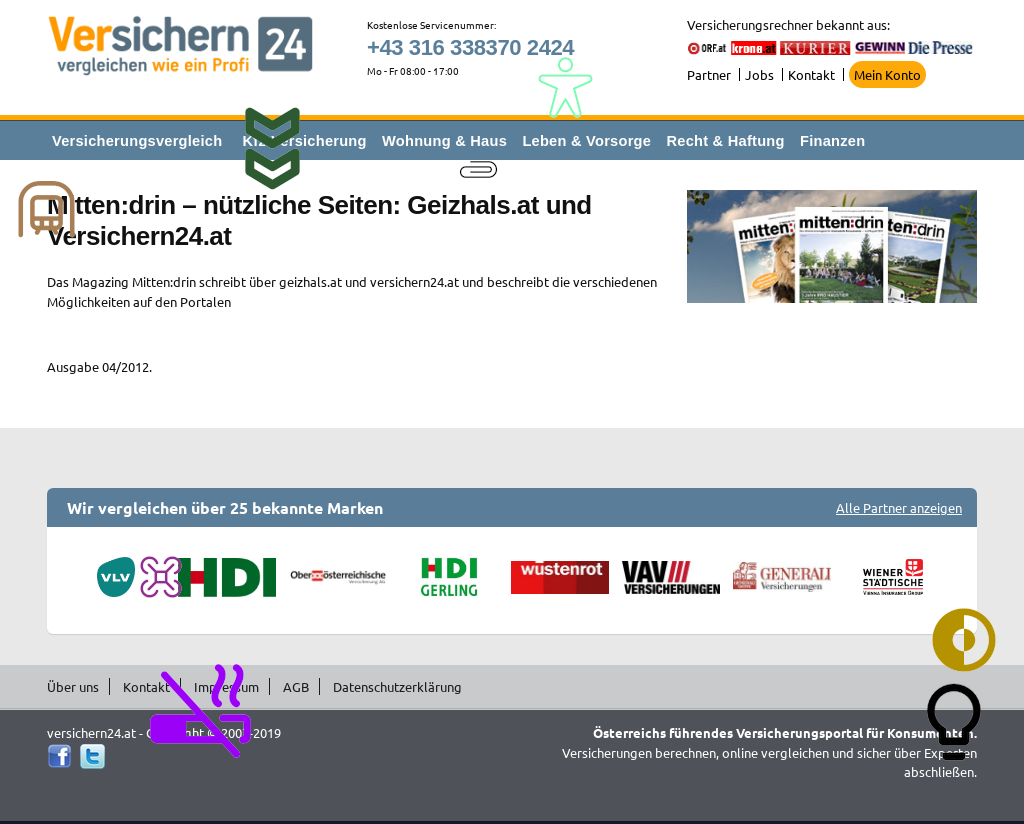 This screenshot has height=824, width=1024. What do you see at coordinates (46, 211) in the screenshot?
I see `access subway or metro transit information` at bounding box center [46, 211].